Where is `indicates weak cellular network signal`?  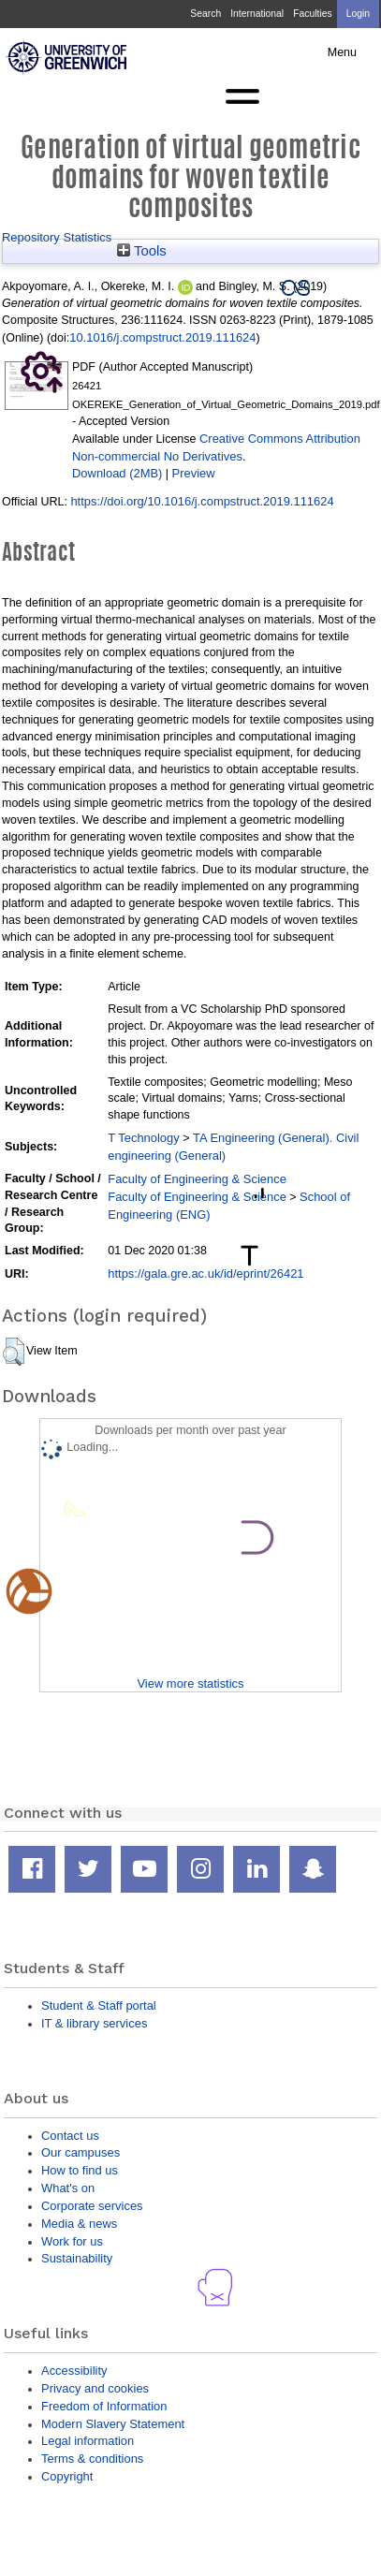
indicates weak cellular network signal is located at coordinates (271, 1185).